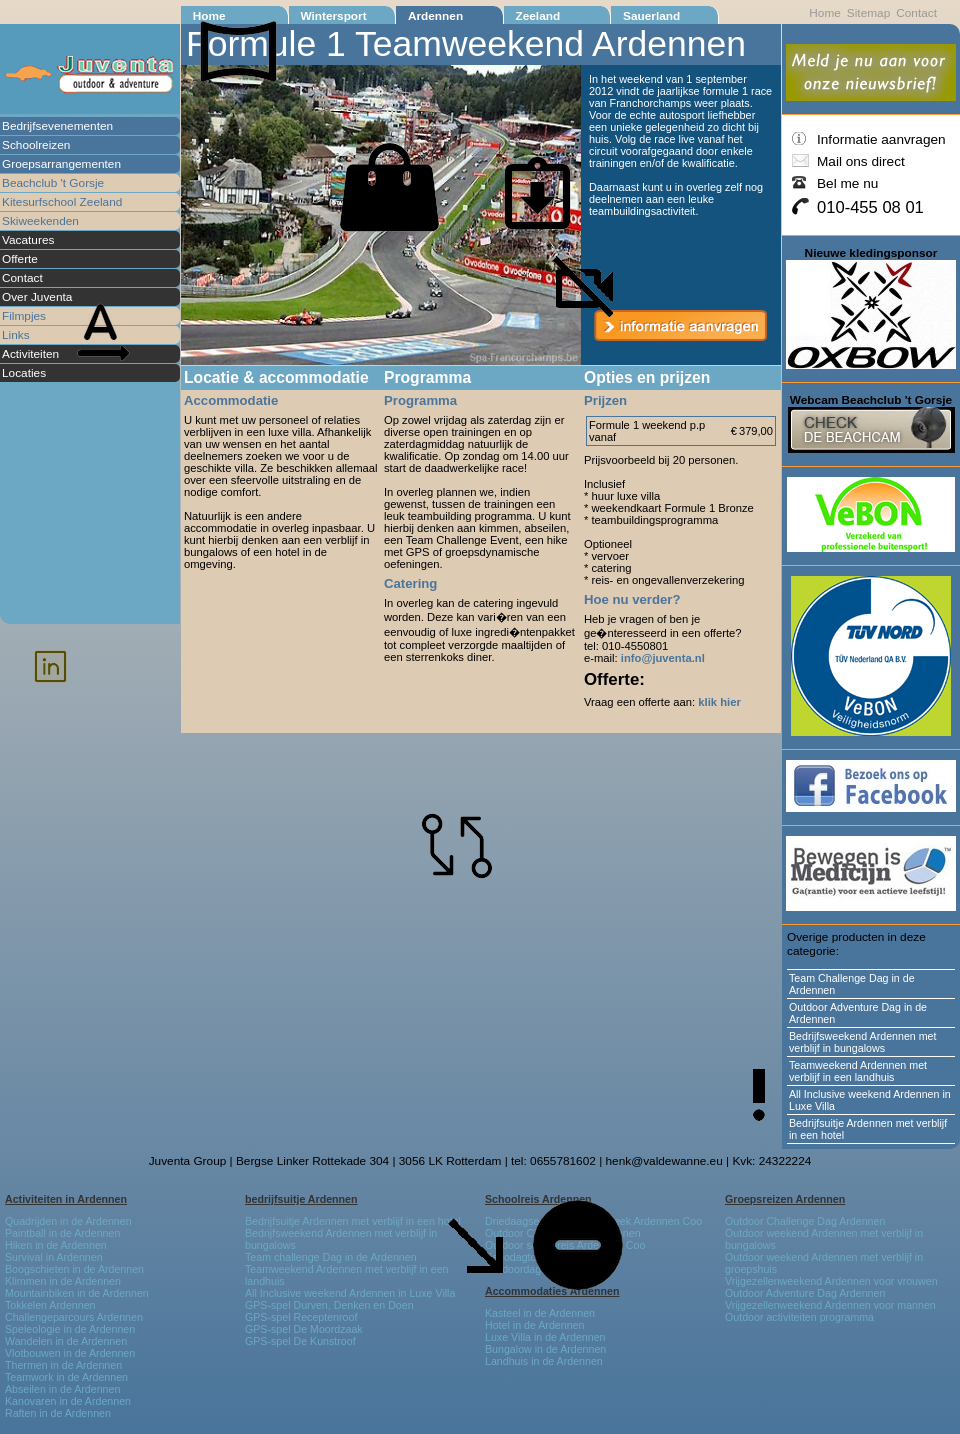 This screenshot has height=1434, width=960. Describe the element at coordinates (50, 666) in the screenshot. I see `connect with LinkedIn` at that location.